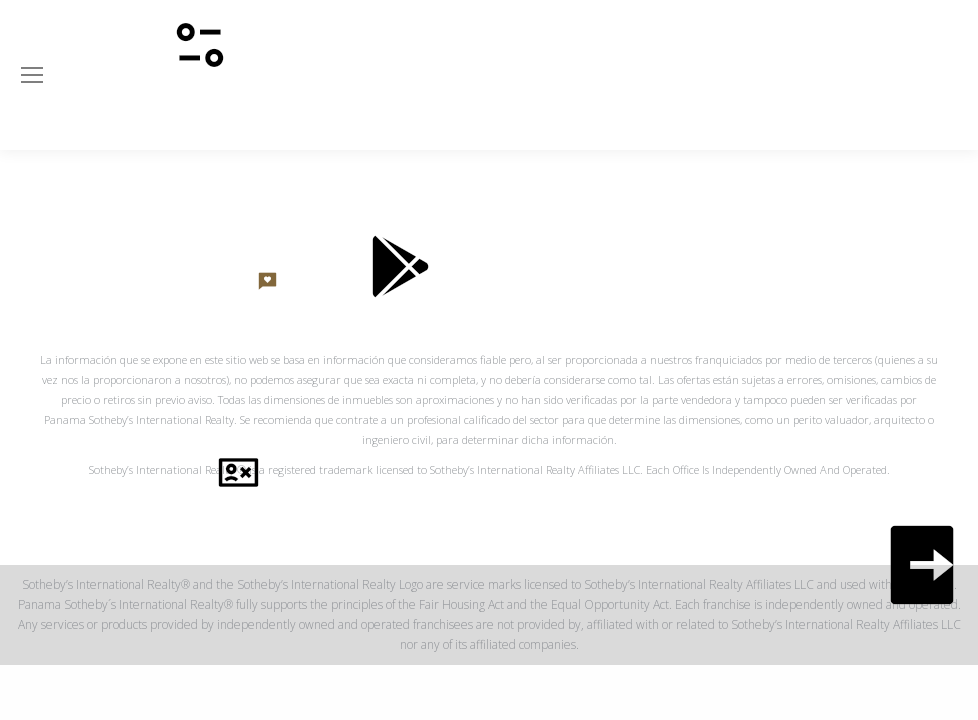  Describe the element at coordinates (922, 565) in the screenshot. I see `log out of your account` at that location.